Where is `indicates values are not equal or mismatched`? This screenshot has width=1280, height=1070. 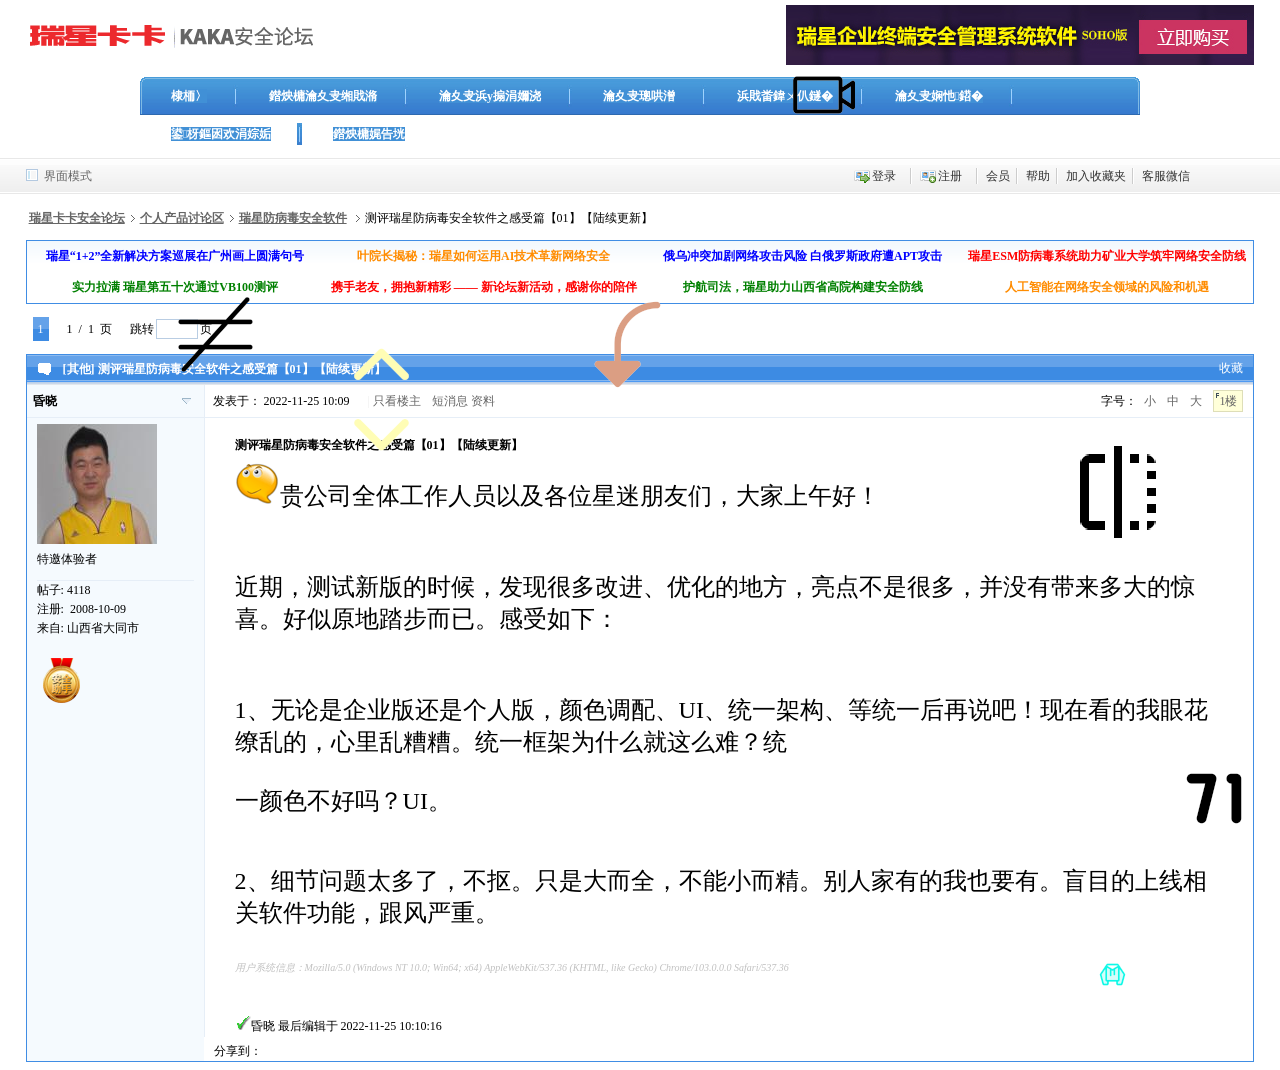
indicates values are not equal or mismatched is located at coordinates (215, 334).